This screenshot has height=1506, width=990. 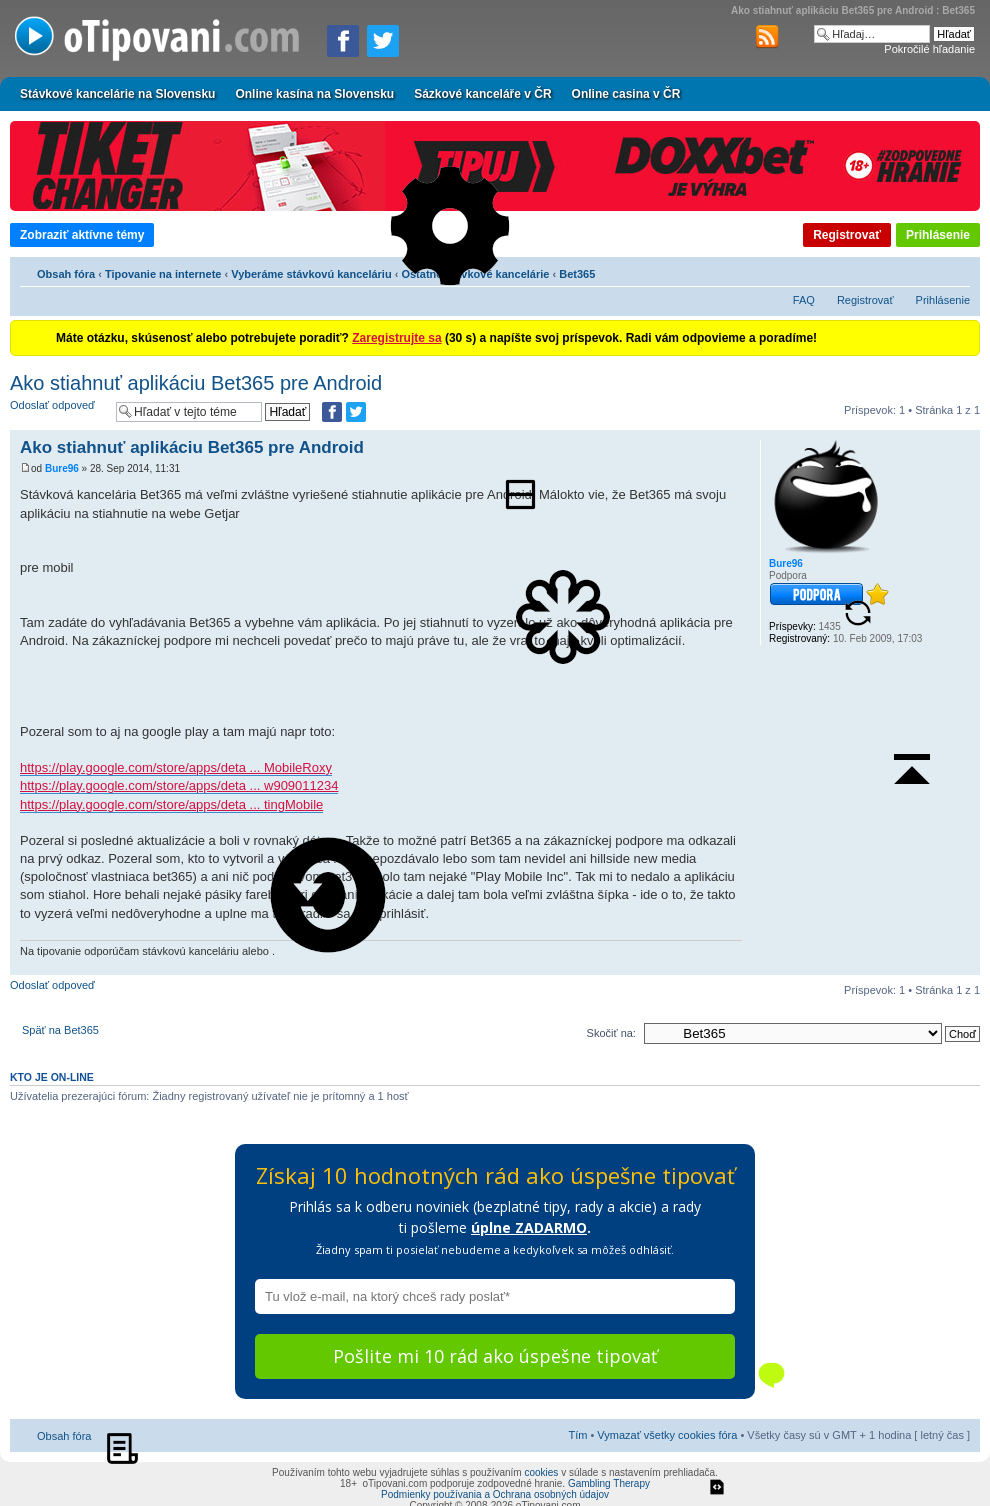 What do you see at coordinates (122, 1448) in the screenshot?
I see `view document list or file directory` at bounding box center [122, 1448].